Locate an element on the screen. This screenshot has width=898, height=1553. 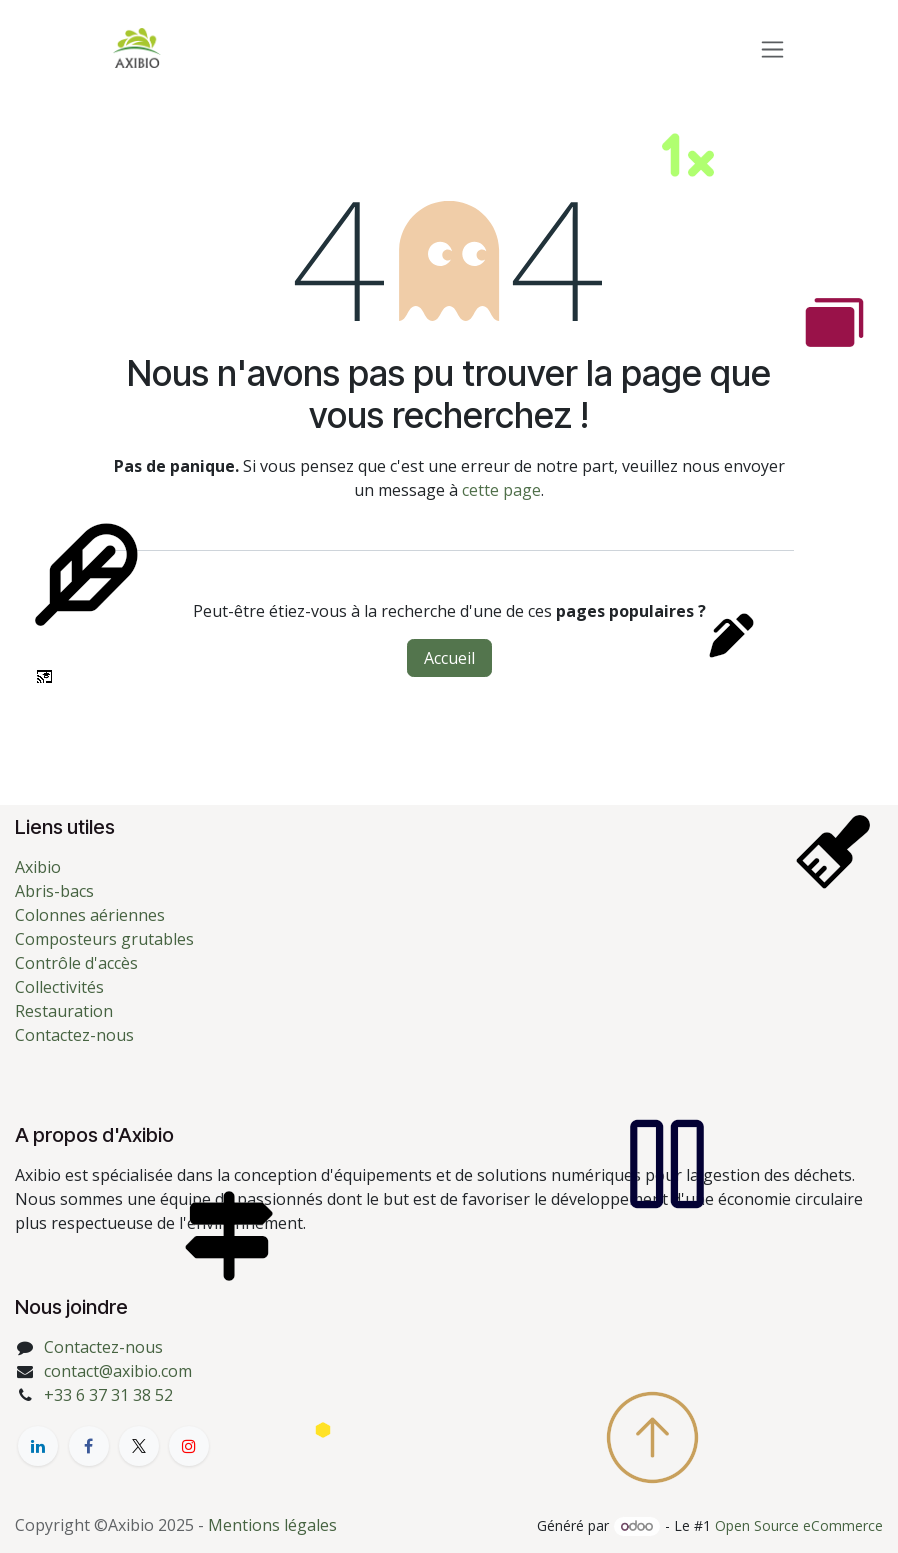
compose a new post or message is located at coordinates (84, 576).